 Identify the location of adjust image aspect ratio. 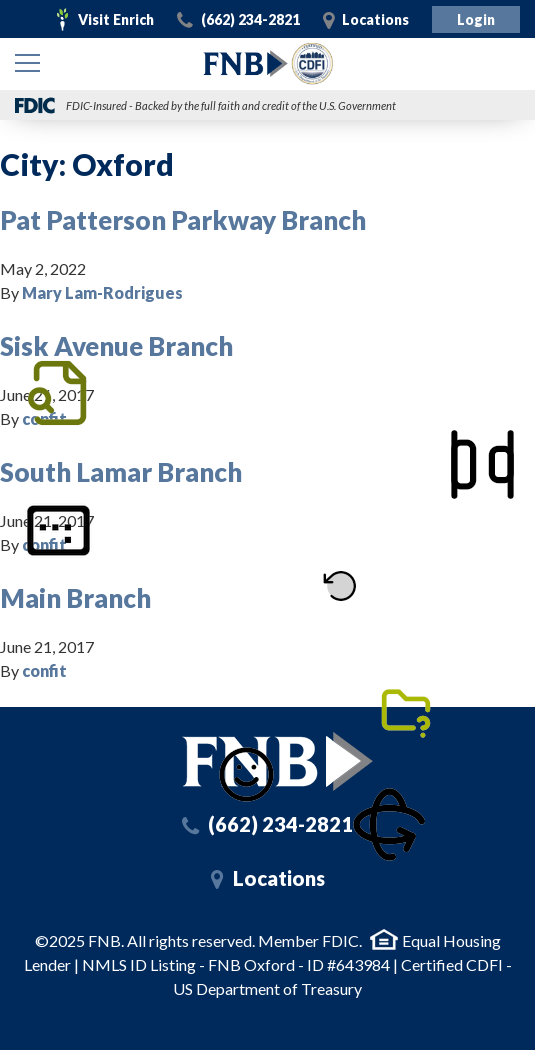
(58, 530).